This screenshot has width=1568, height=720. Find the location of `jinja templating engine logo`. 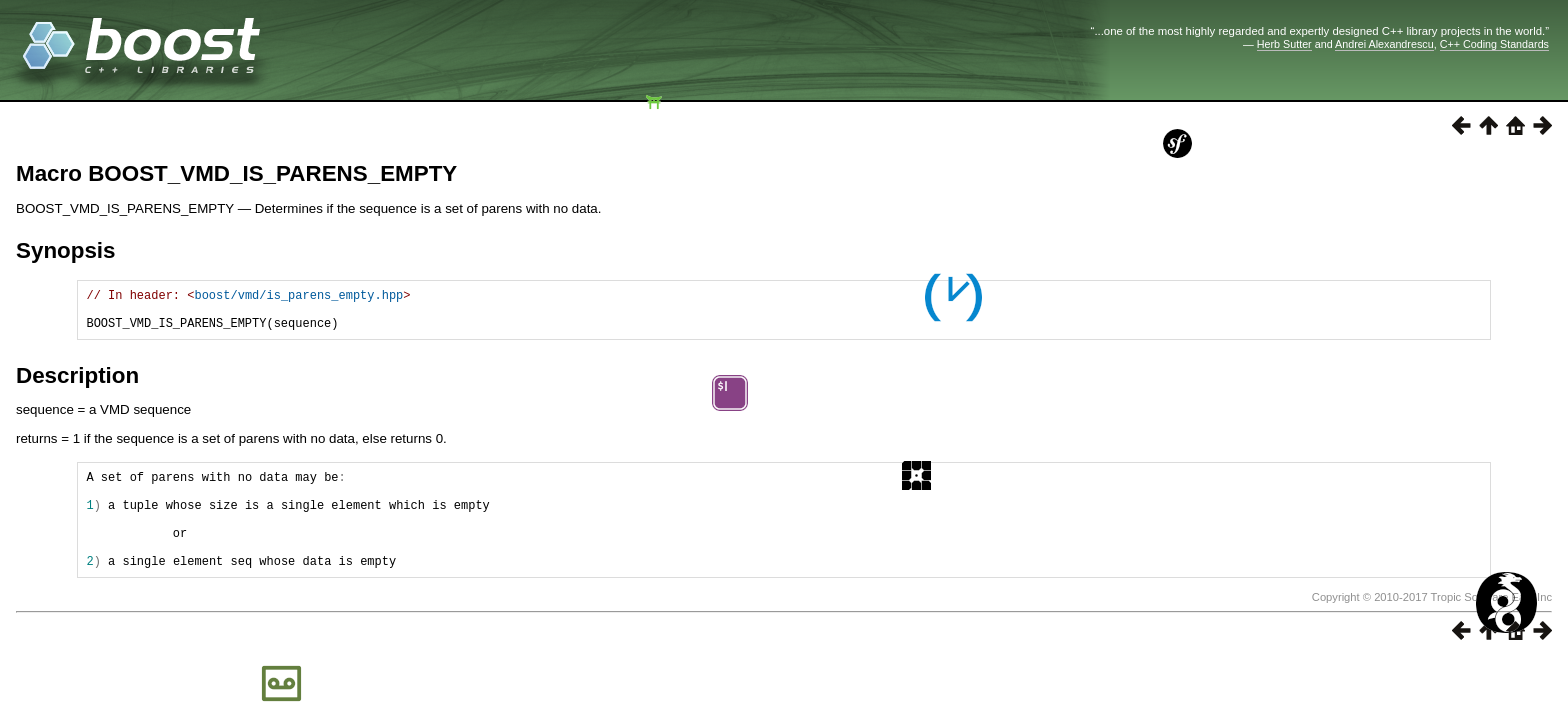

jinja templating engine logo is located at coordinates (654, 102).